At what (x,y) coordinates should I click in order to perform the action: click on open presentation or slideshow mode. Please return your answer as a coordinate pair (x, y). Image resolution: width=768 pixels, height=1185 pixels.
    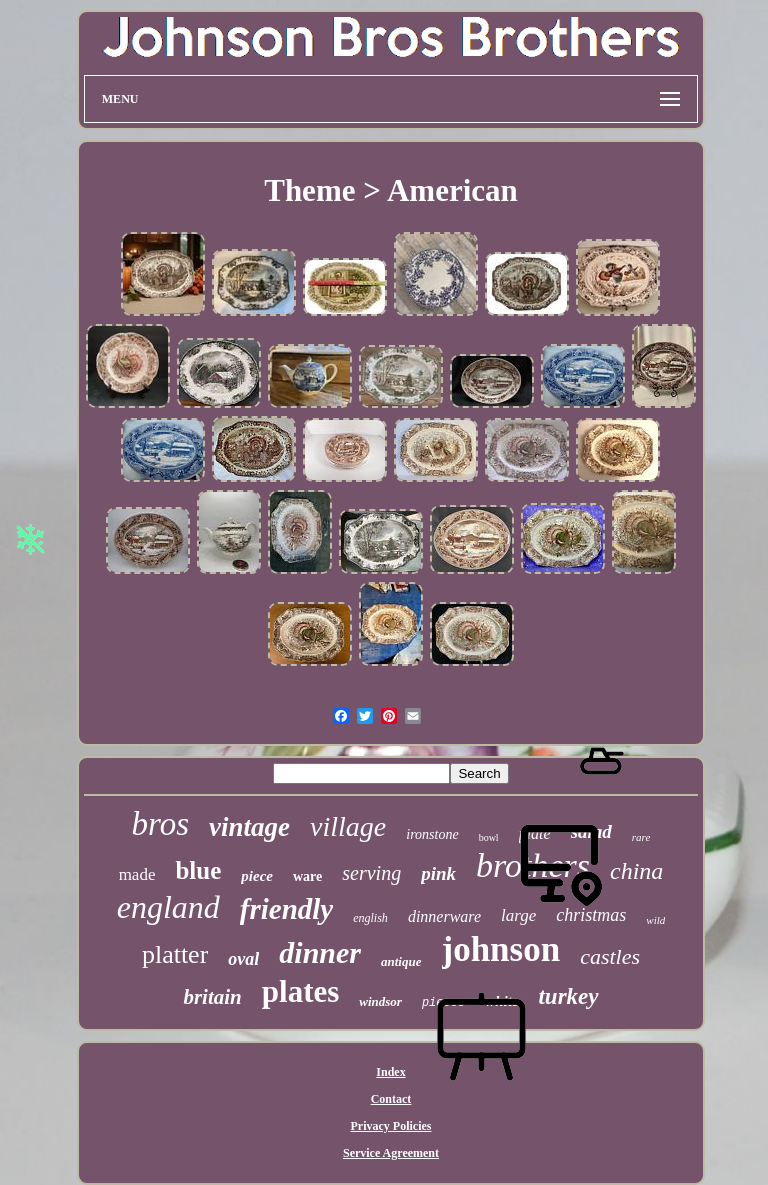
    Looking at the image, I should click on (481, 1036).